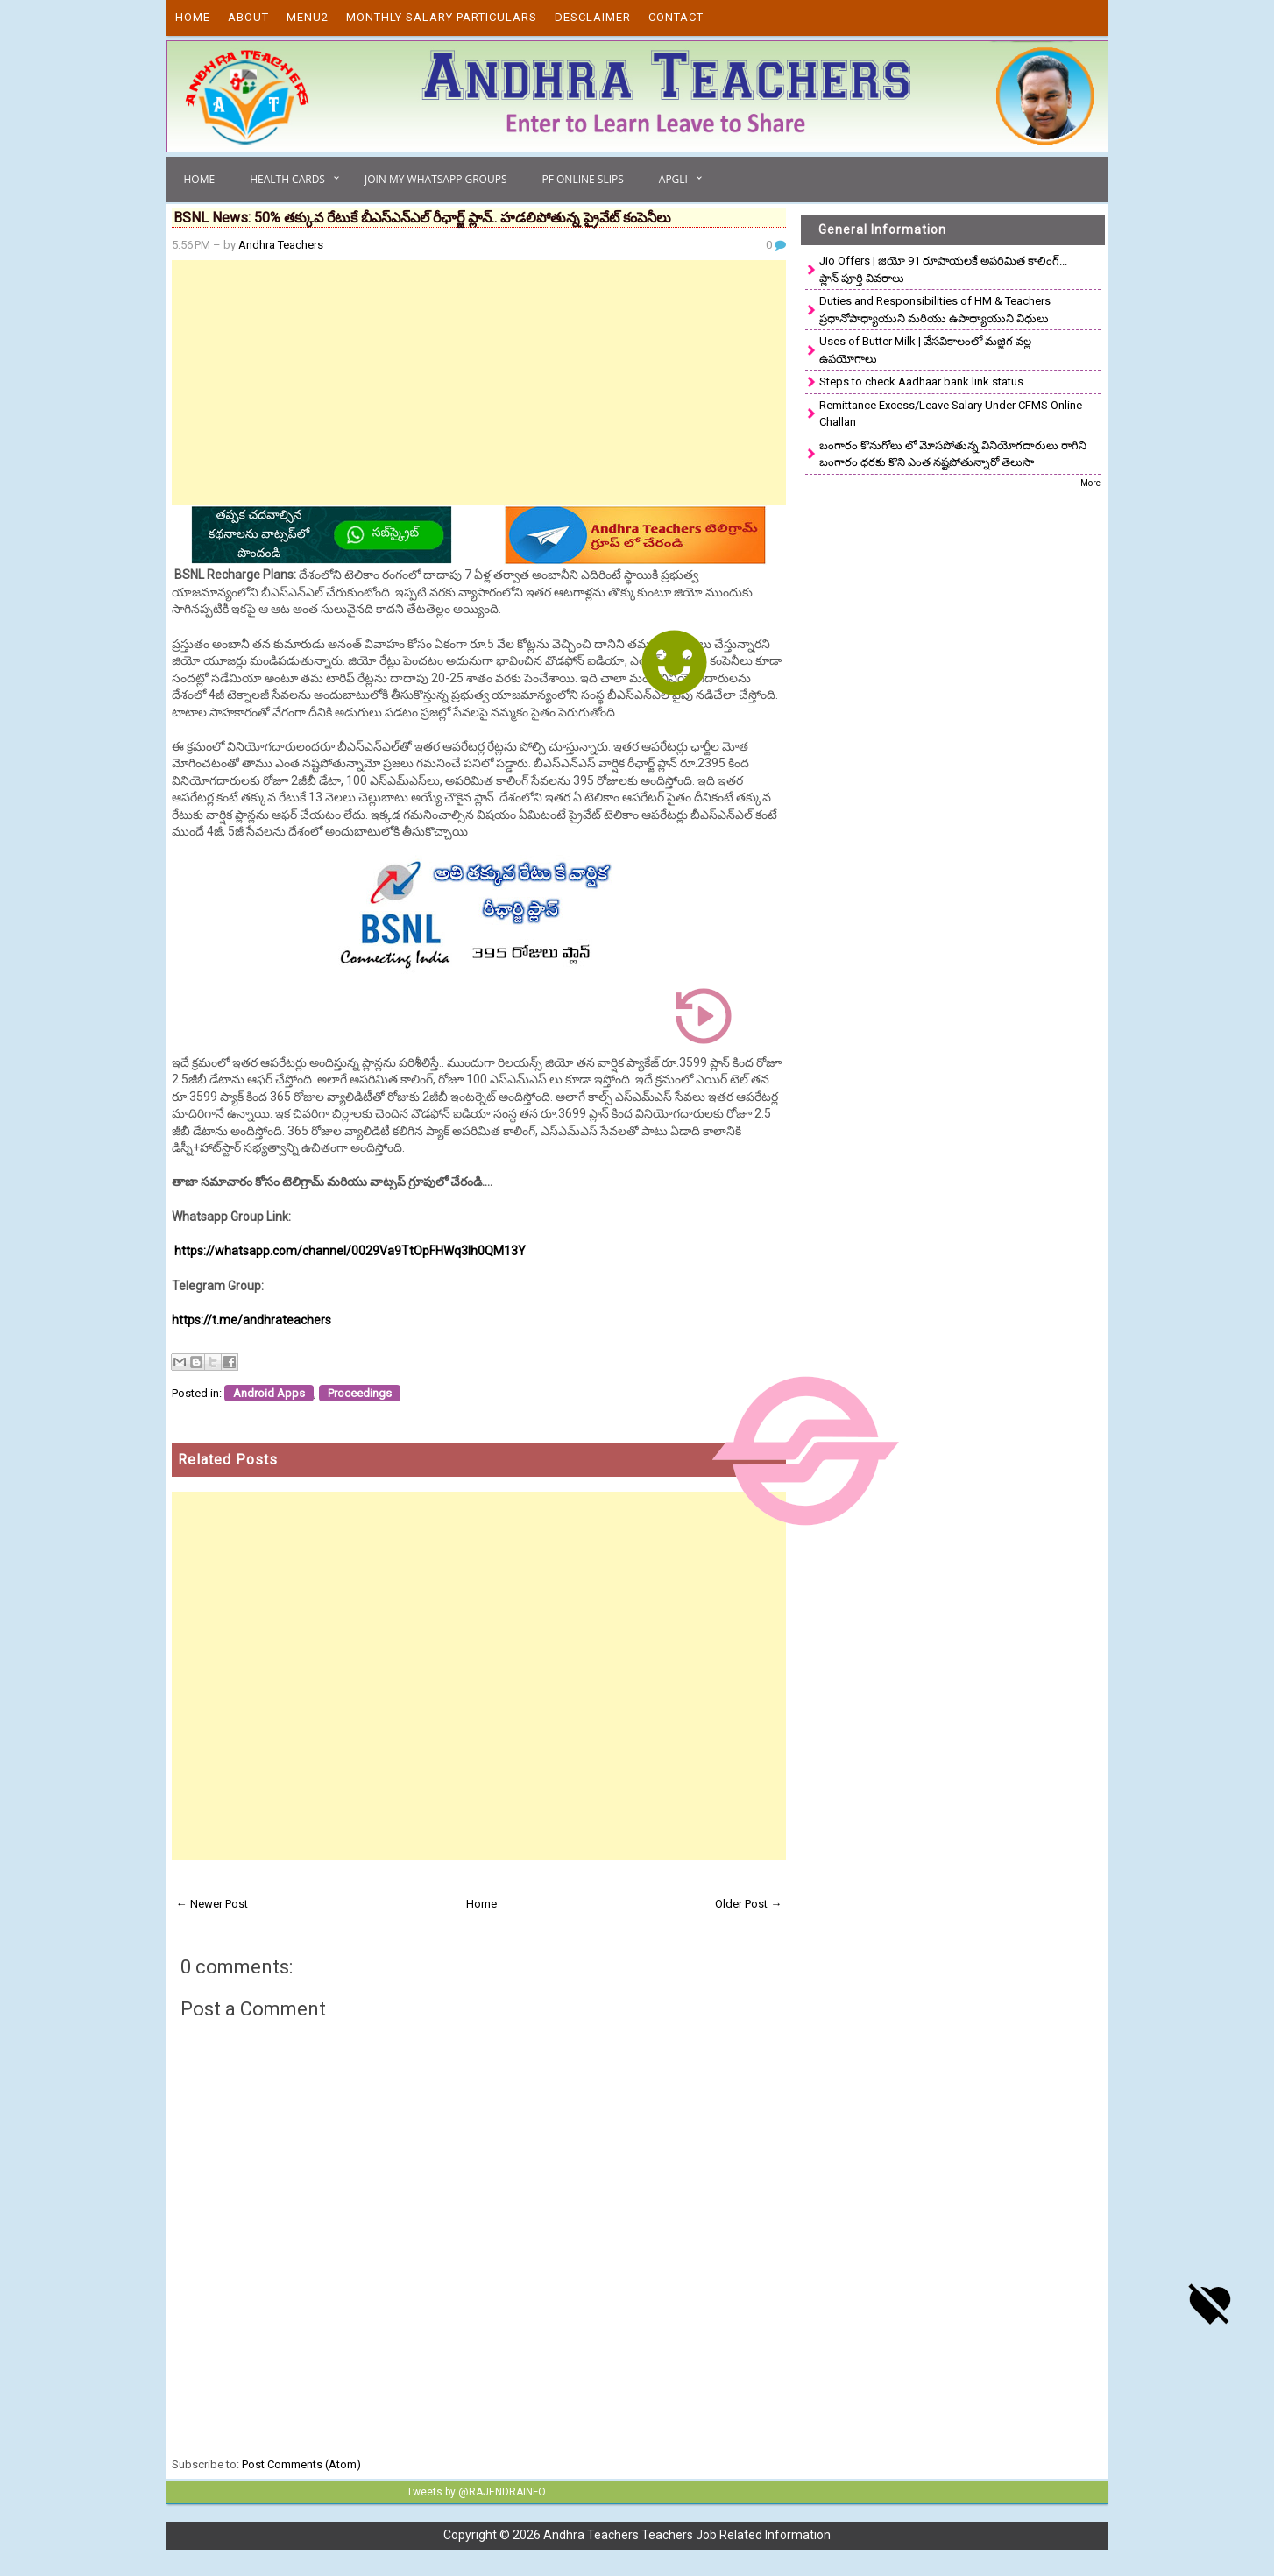 The image size is (1274, 2576). Describe the element at coordinates (805, 1450) in the screenshot. I see `SMRT Corporation logo` at that location.